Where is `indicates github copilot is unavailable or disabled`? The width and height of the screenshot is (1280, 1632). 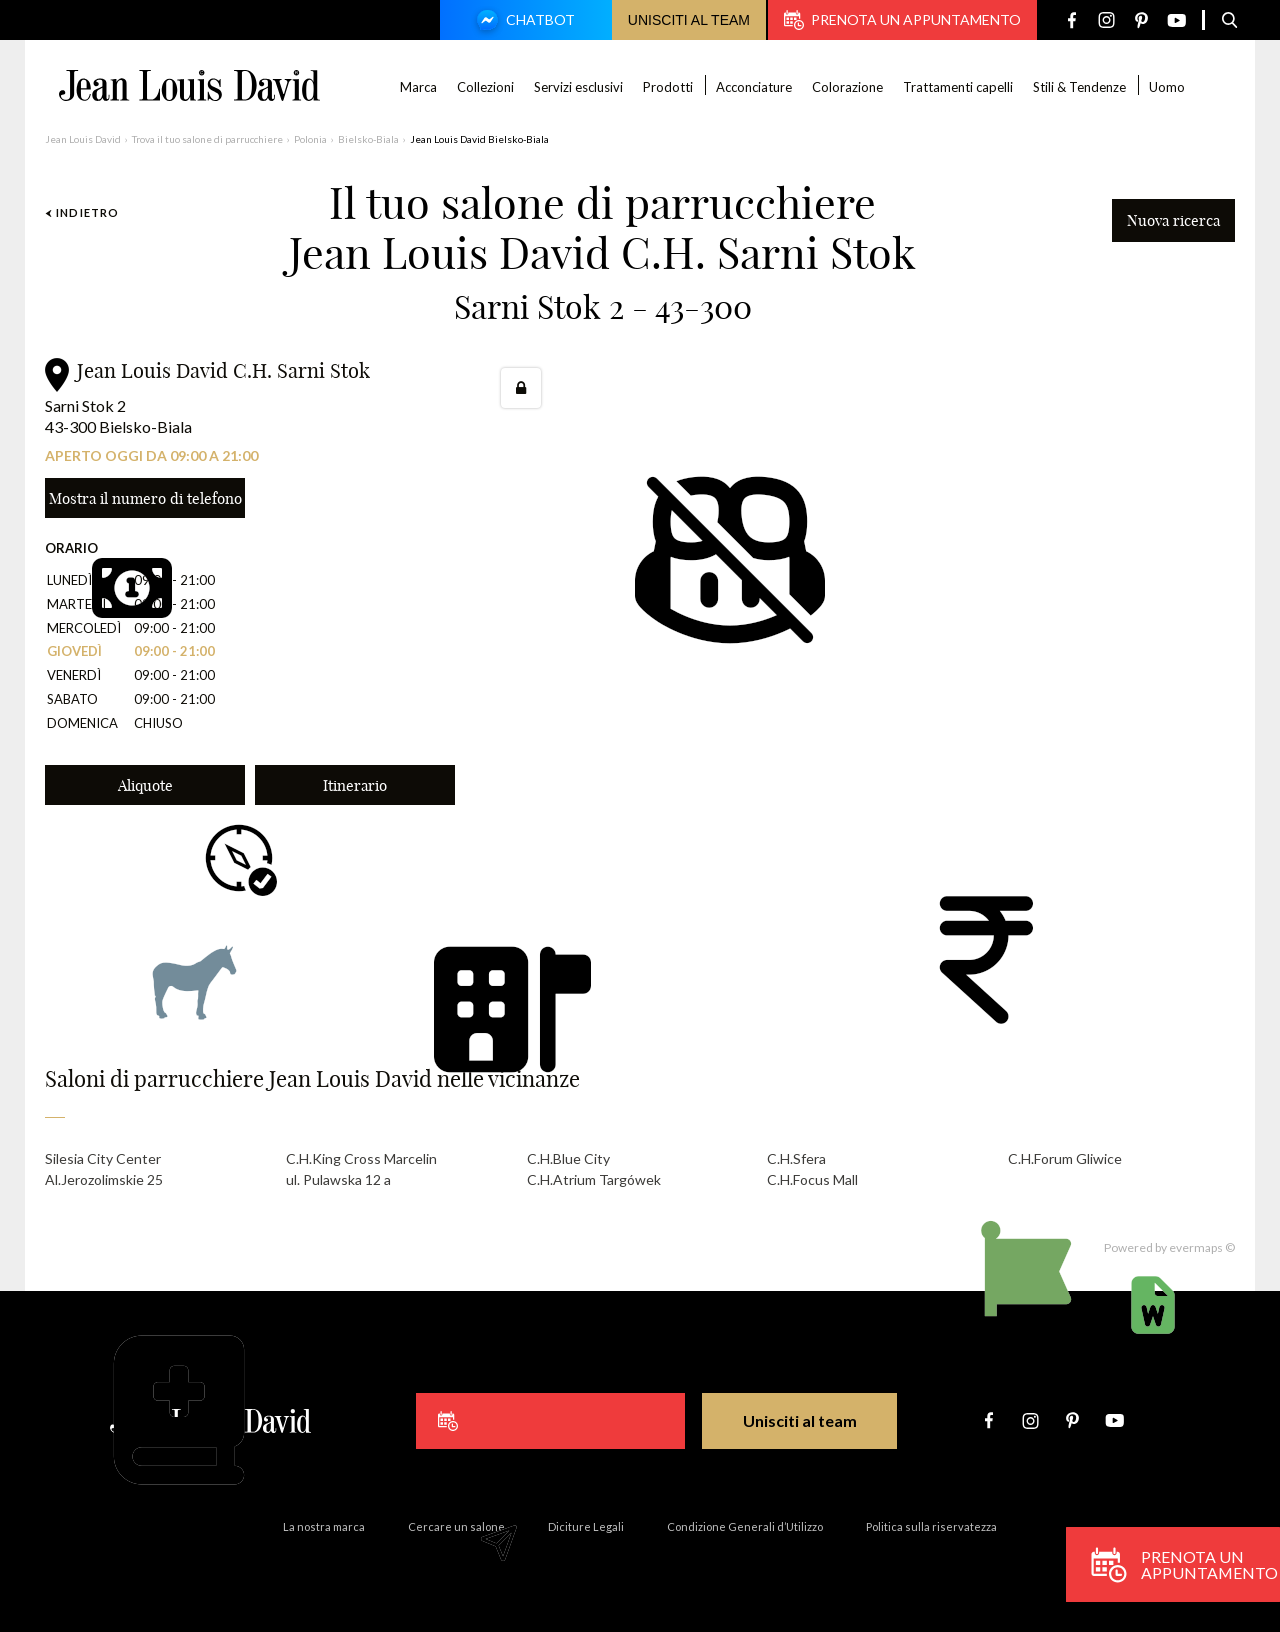 indicates github copilot is unavailable or disabled is located at coordinates (730, 560).